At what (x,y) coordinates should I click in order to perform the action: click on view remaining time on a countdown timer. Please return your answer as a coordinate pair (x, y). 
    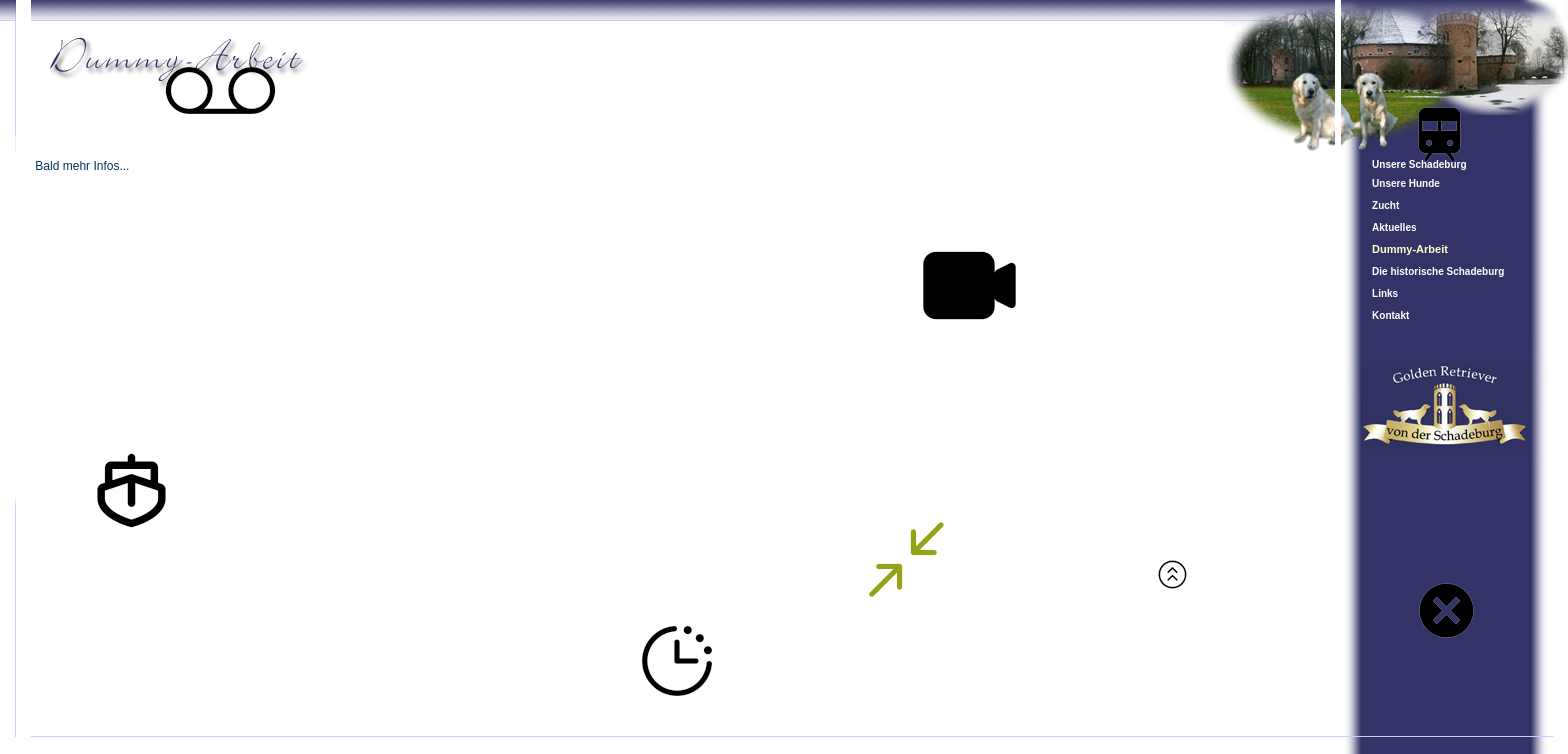
    Looking at the image, I should click on (677, 661).